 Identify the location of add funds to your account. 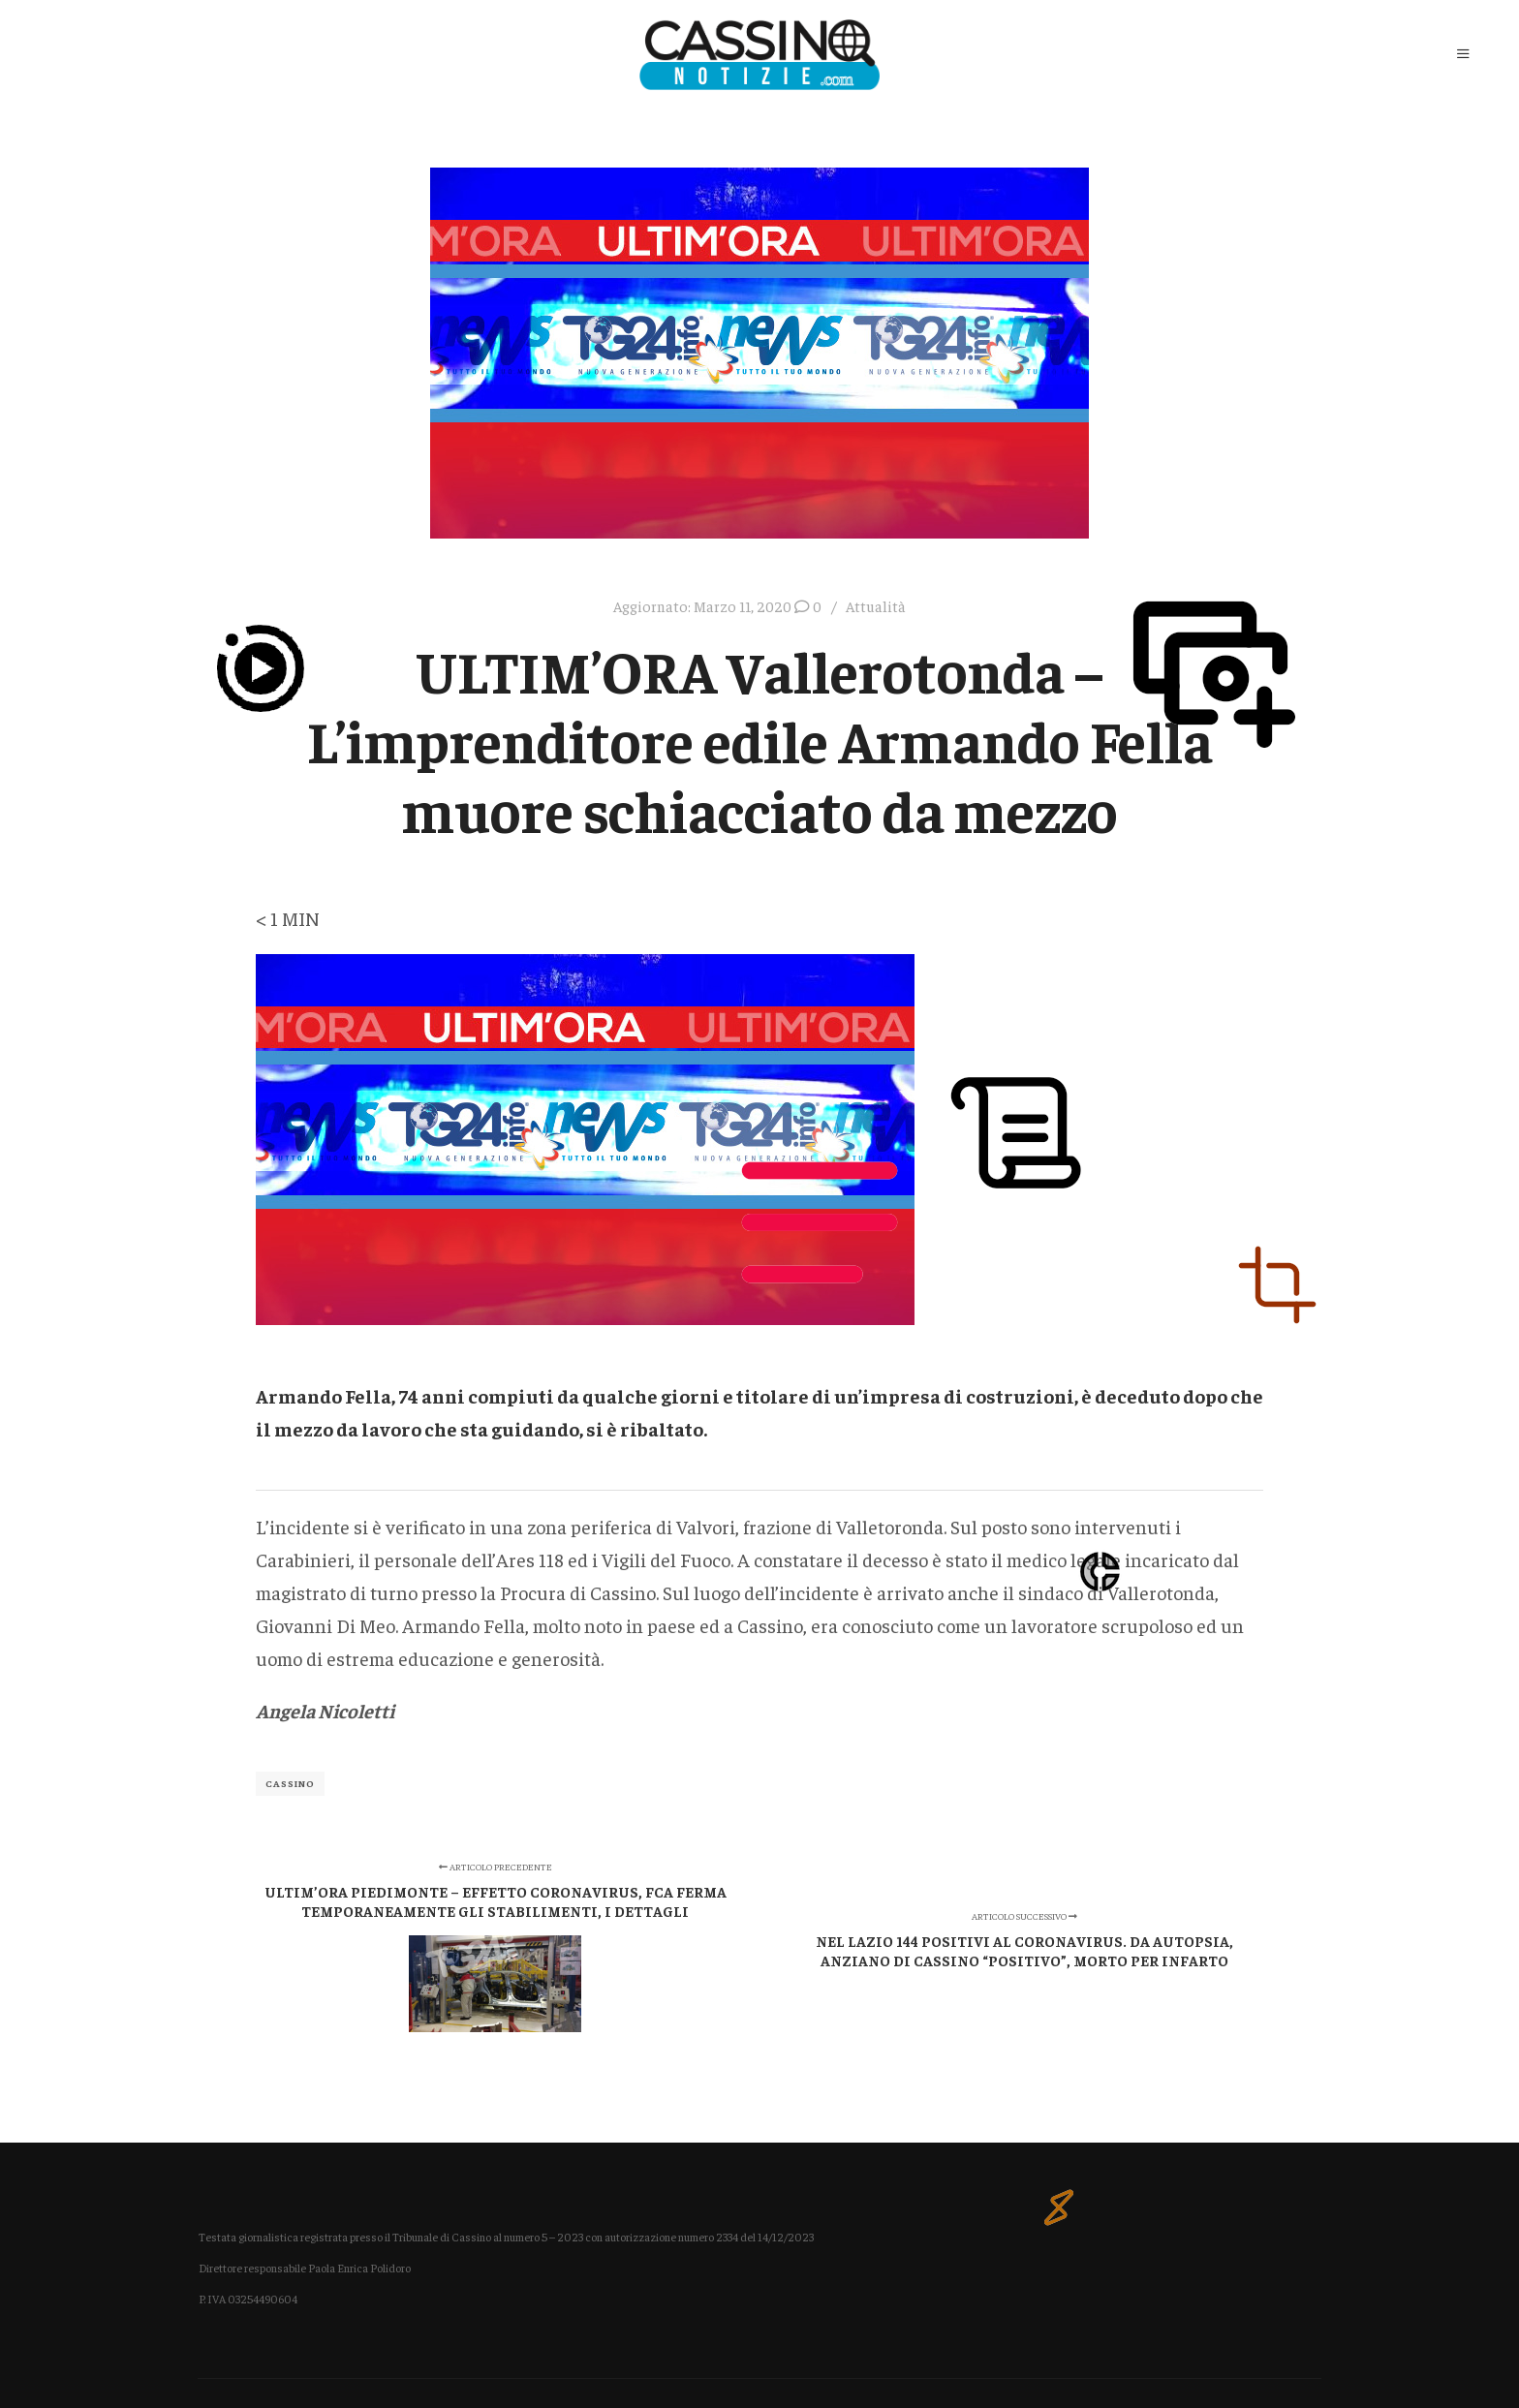
(1210, 663).